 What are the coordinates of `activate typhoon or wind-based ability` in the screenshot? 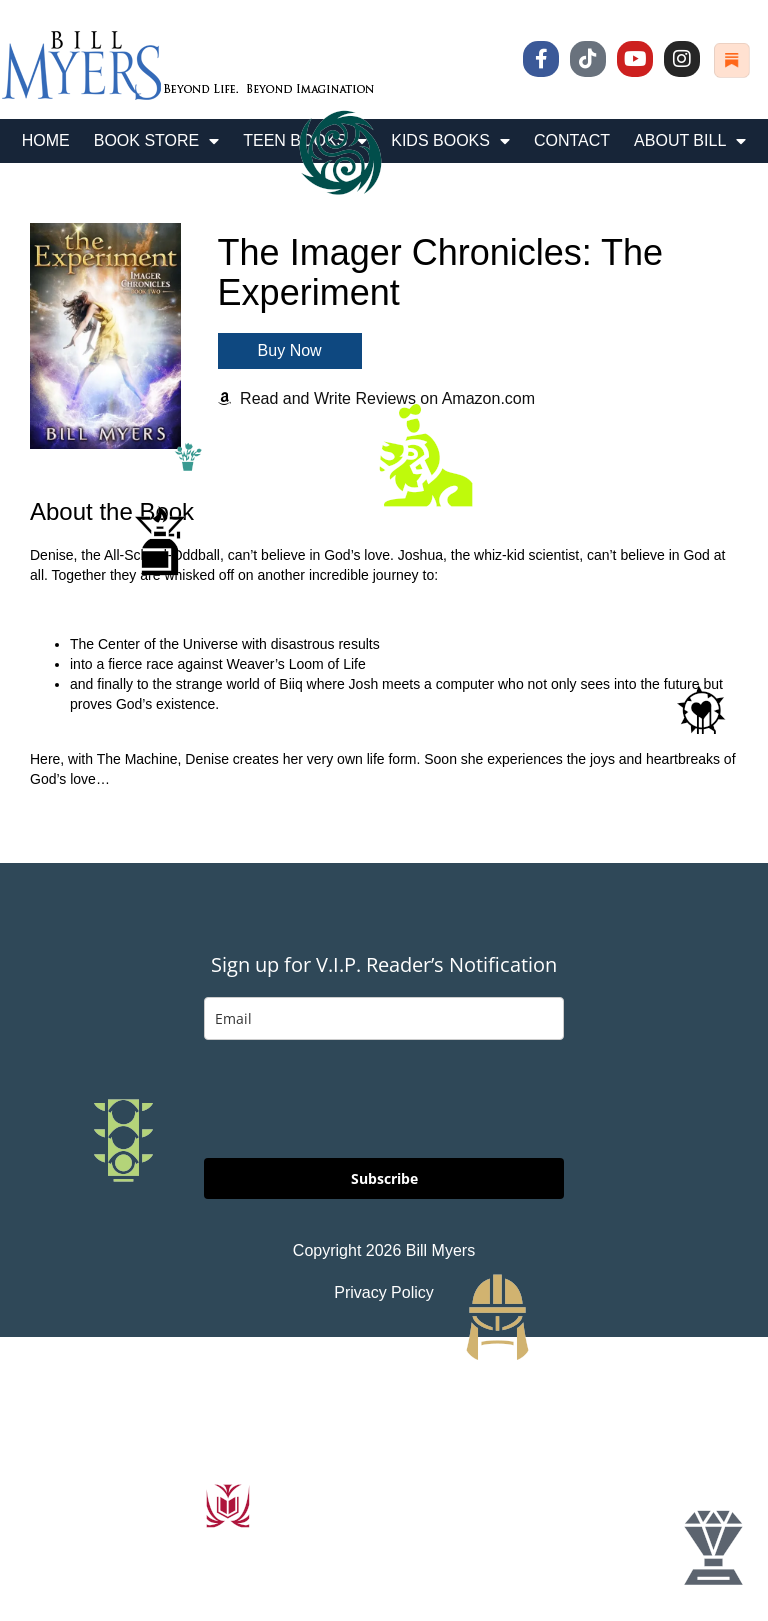 It's located at (341, 152).